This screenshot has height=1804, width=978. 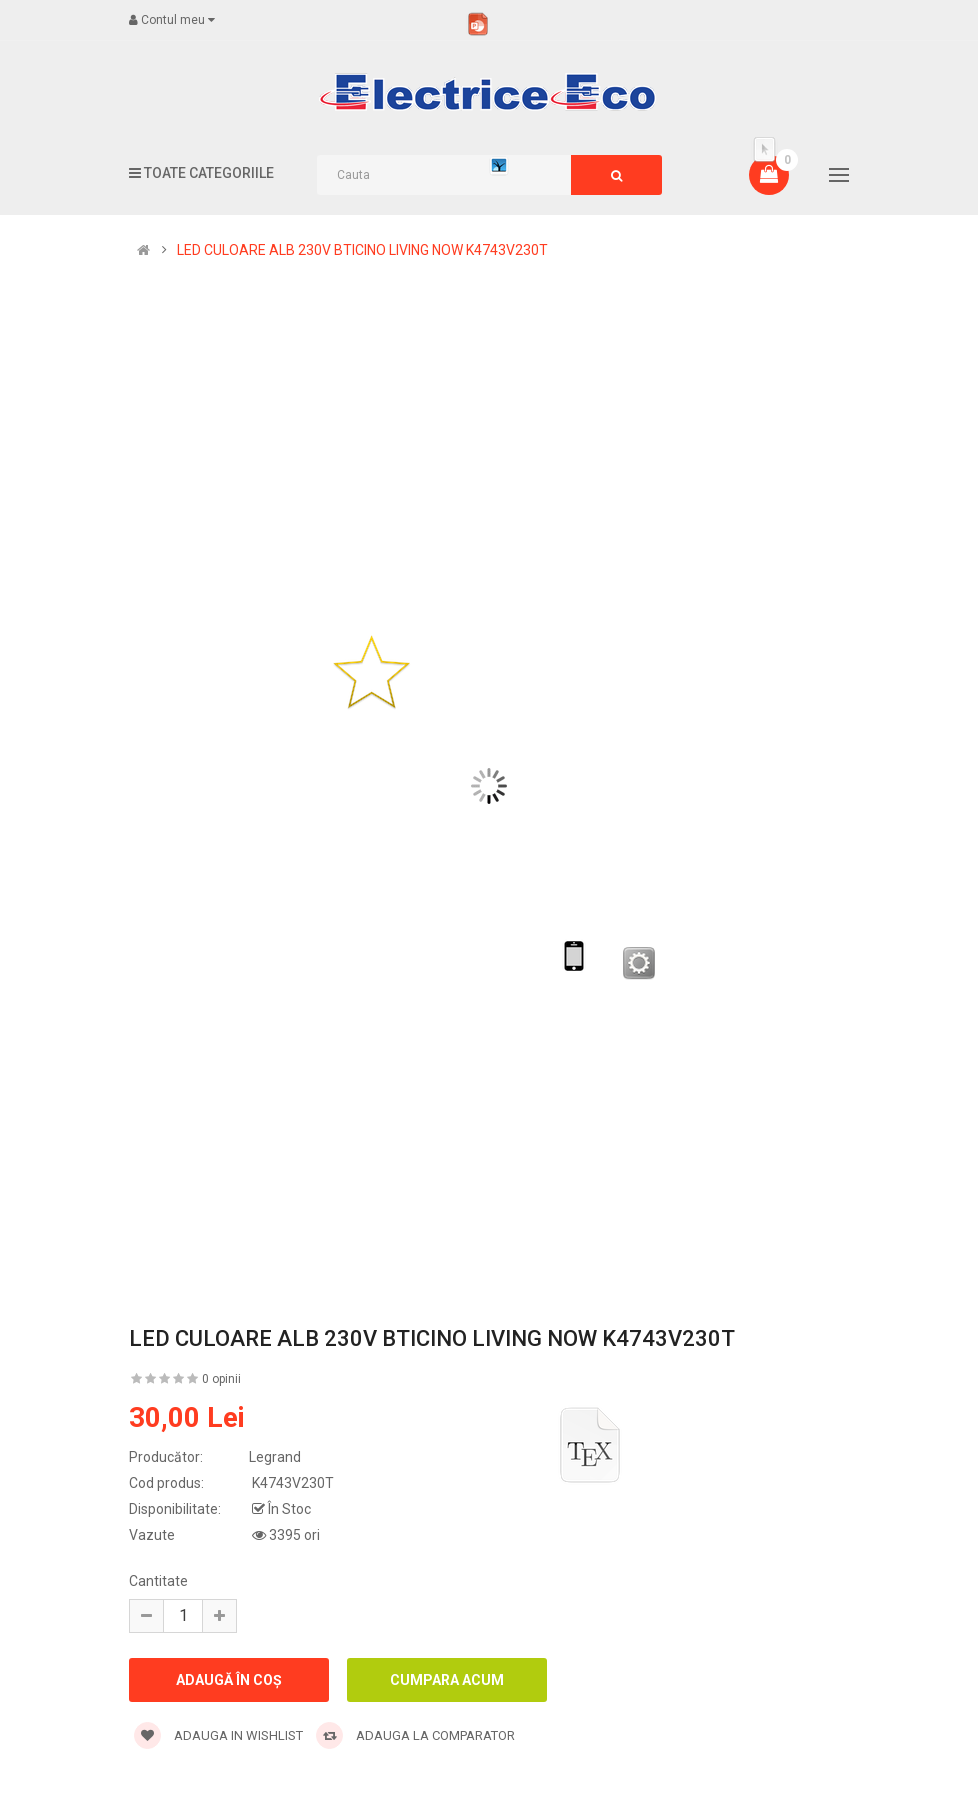 I want to click on open shotwell photo manager, so click(x=499, y=166).